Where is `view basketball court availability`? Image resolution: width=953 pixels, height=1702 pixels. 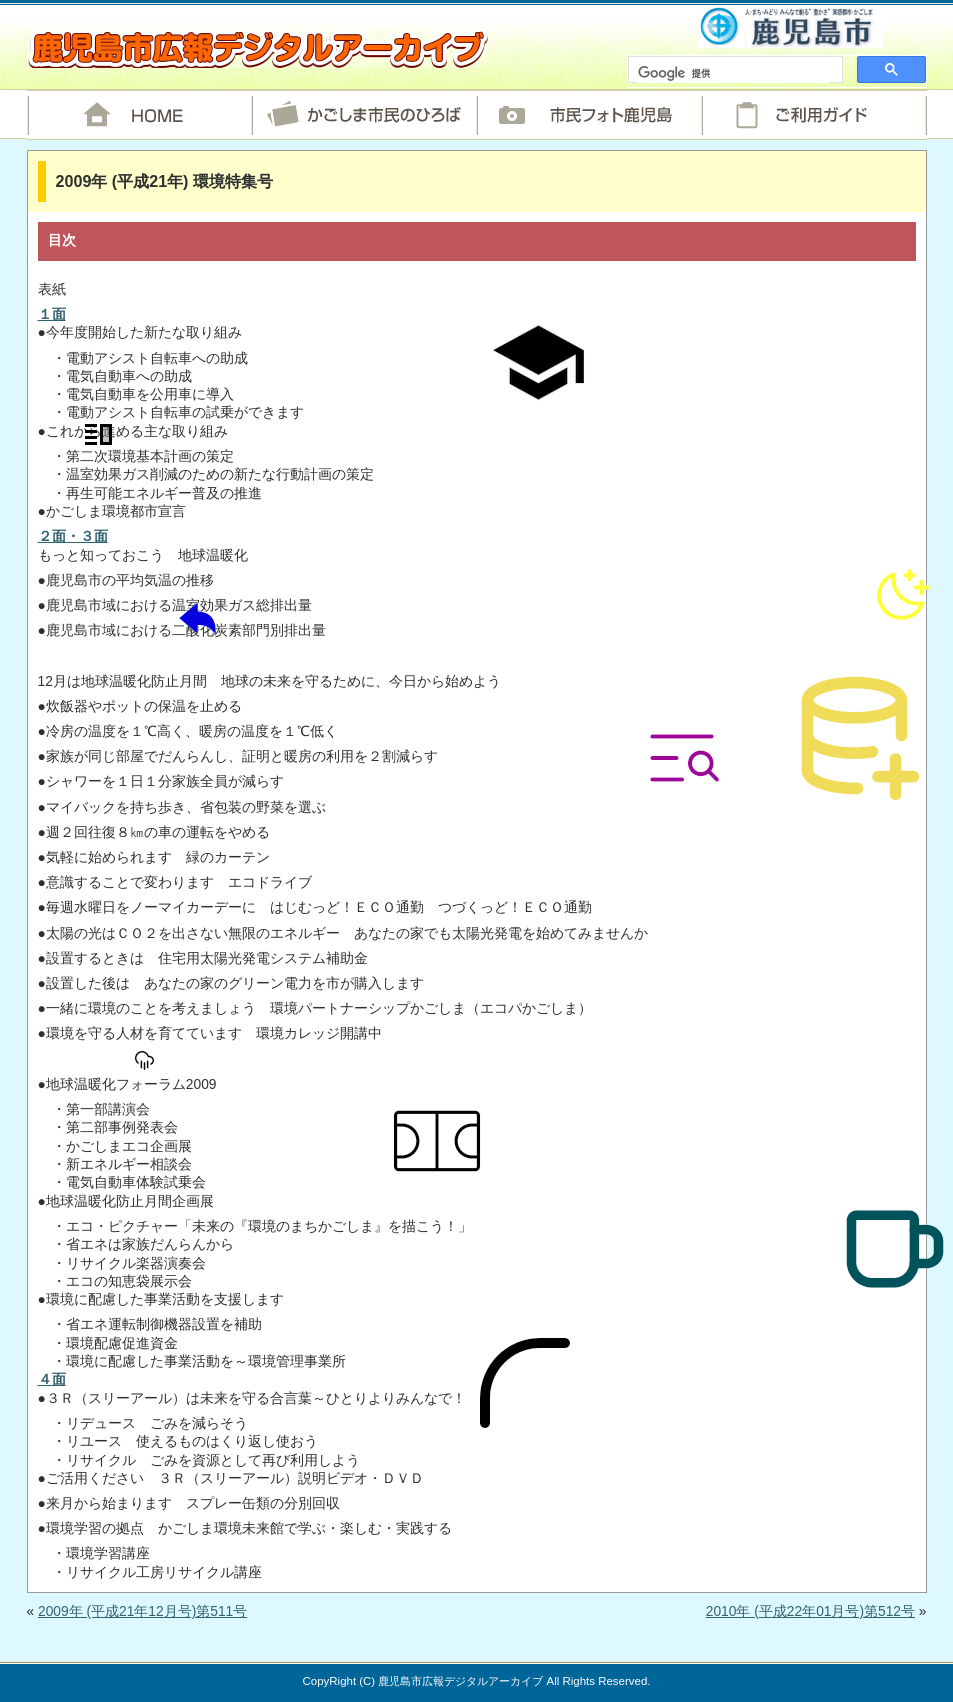
view basketball court availability is located at coordinates (437, 1141).